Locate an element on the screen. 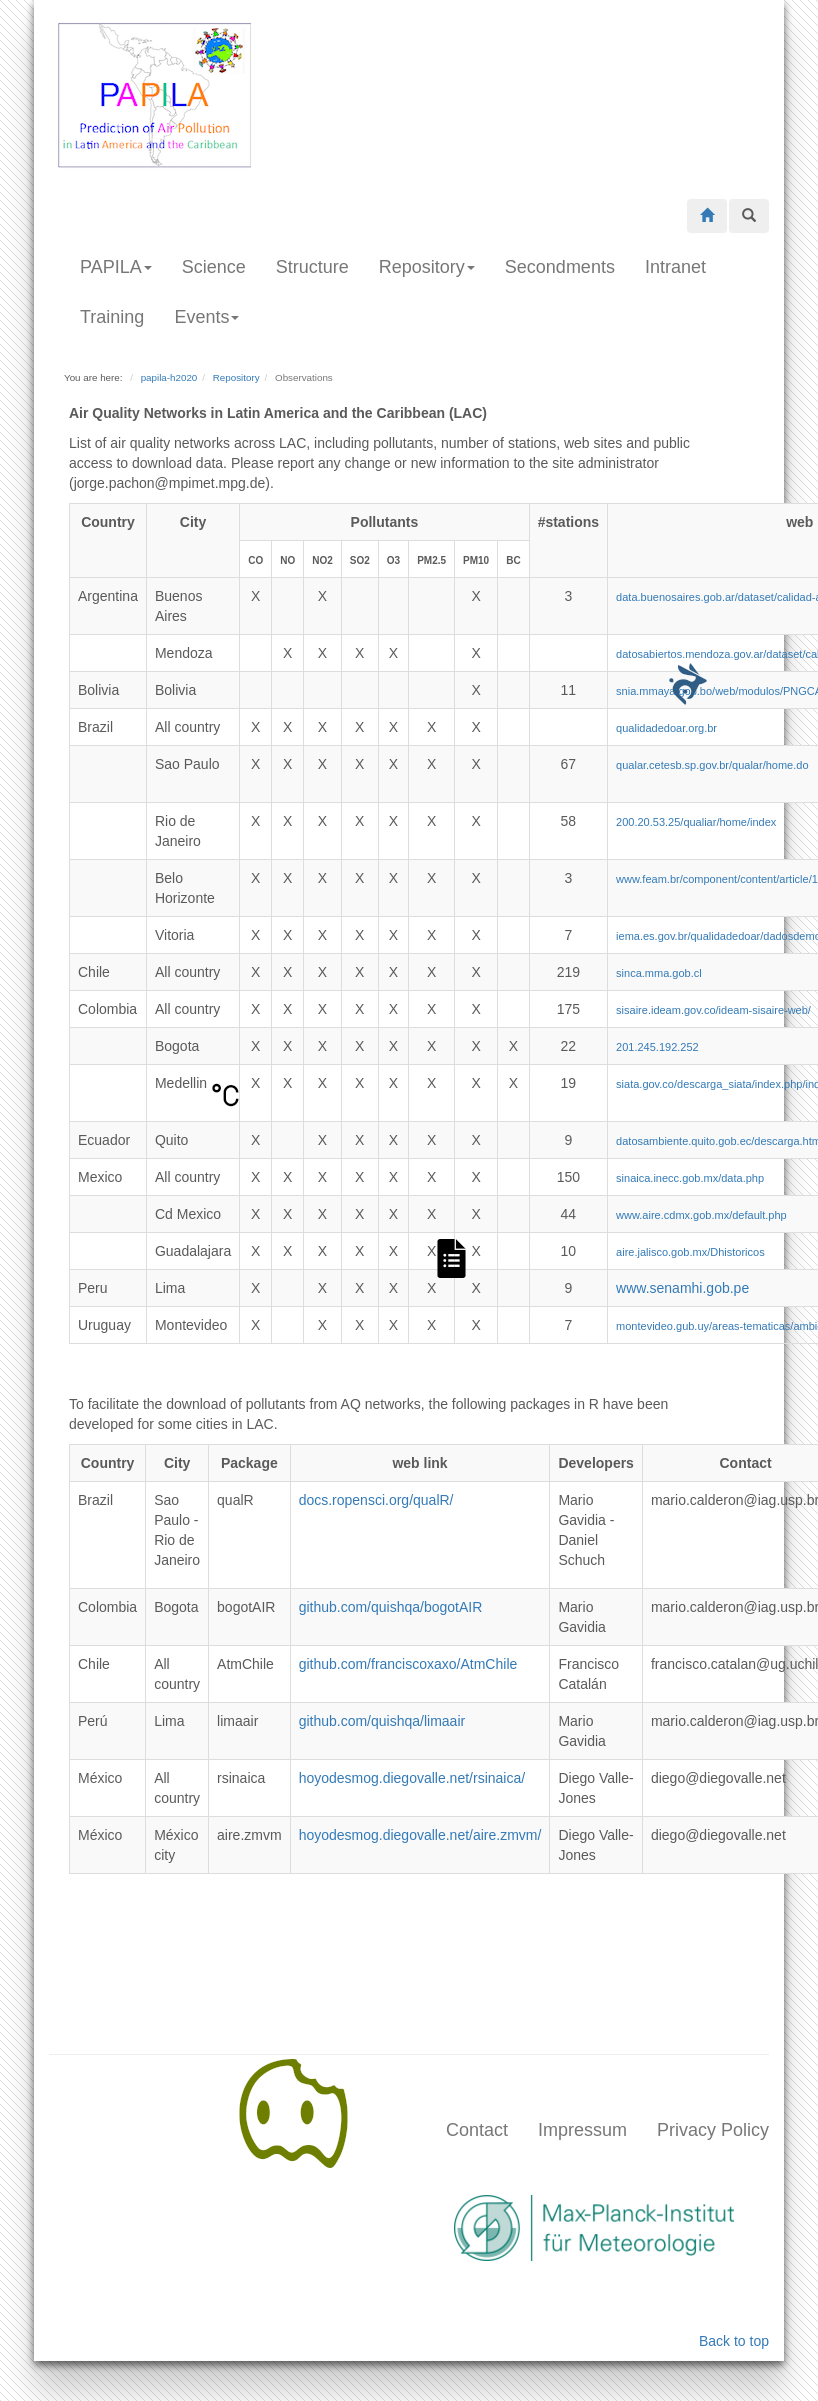  indicates temperature displayed in celsius is located at coordinates (226, 1095).